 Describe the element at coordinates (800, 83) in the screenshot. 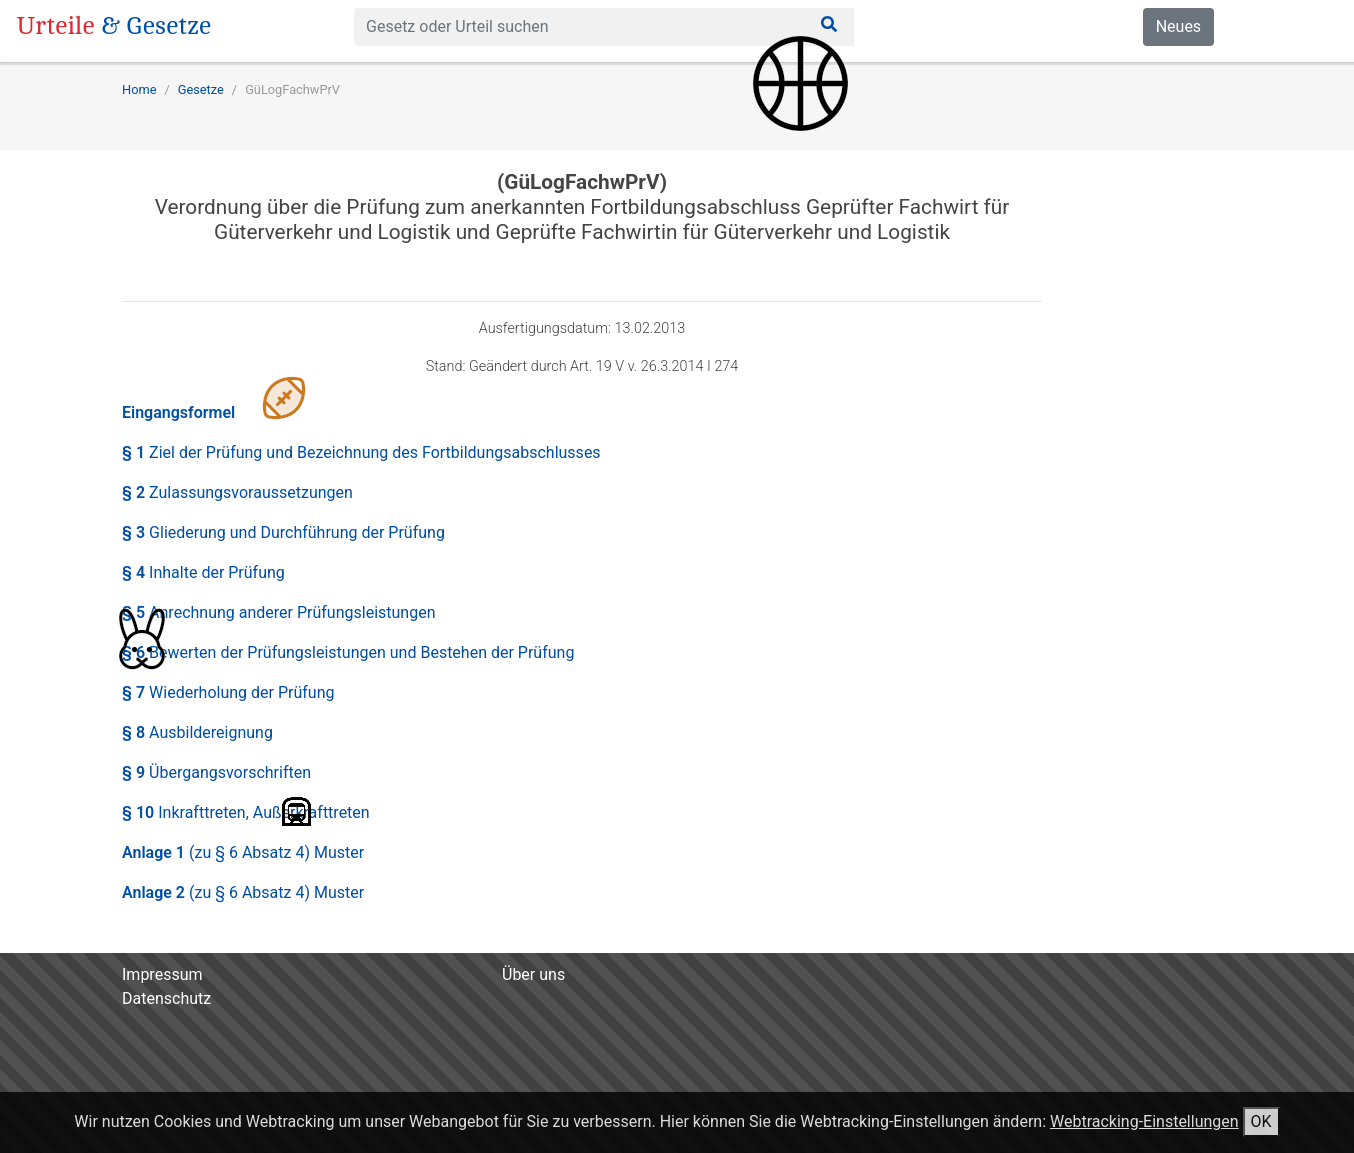

I see `access sports or basketball-related content` at that location.